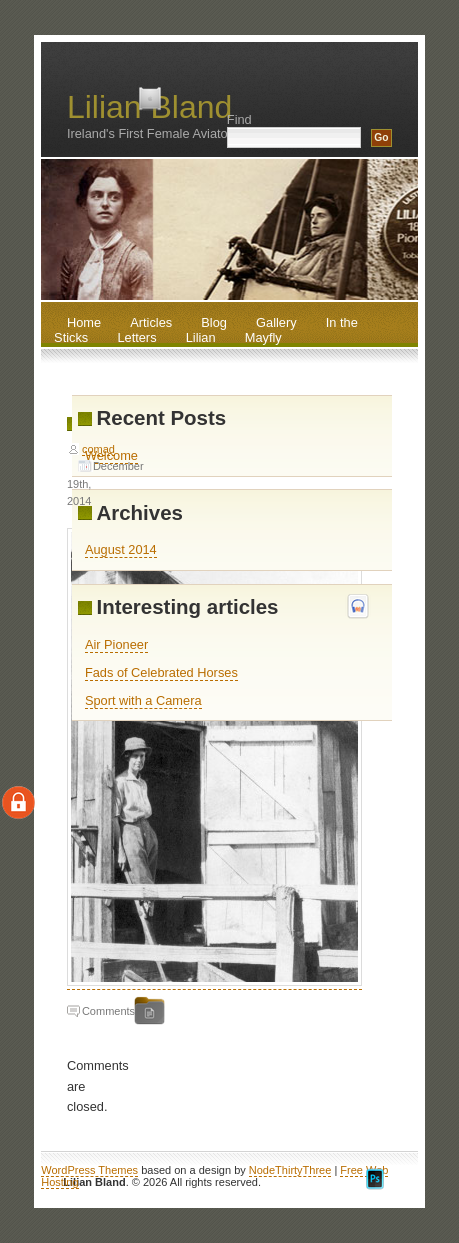  What do you see at coordinates (375, 1179) in the screenshot?
I see `adobe photoshop file type indicator` at bounding box center [375, 1179].